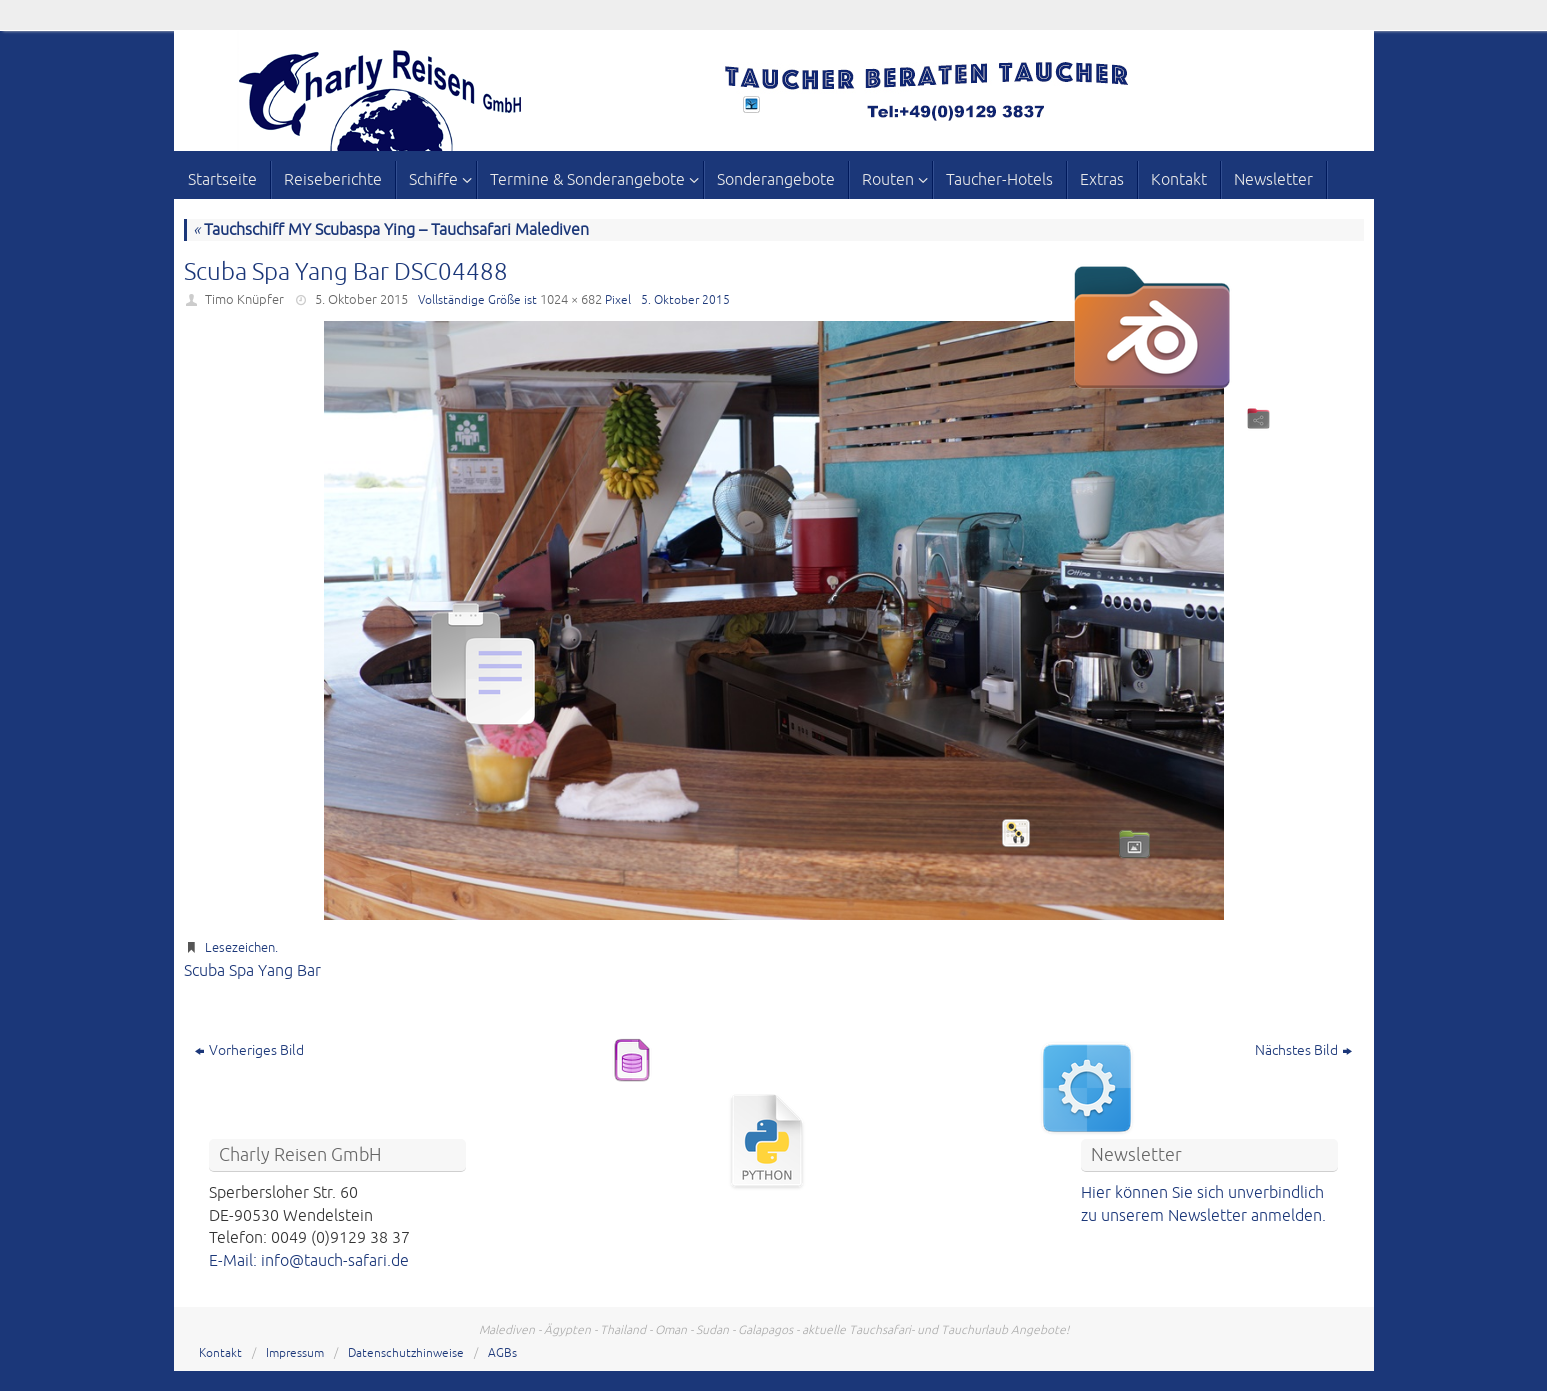  What do you see at coordinates (751, 104) in the screenshot?
I see `open shotwell photo manager` at bounding box center [751, 104].